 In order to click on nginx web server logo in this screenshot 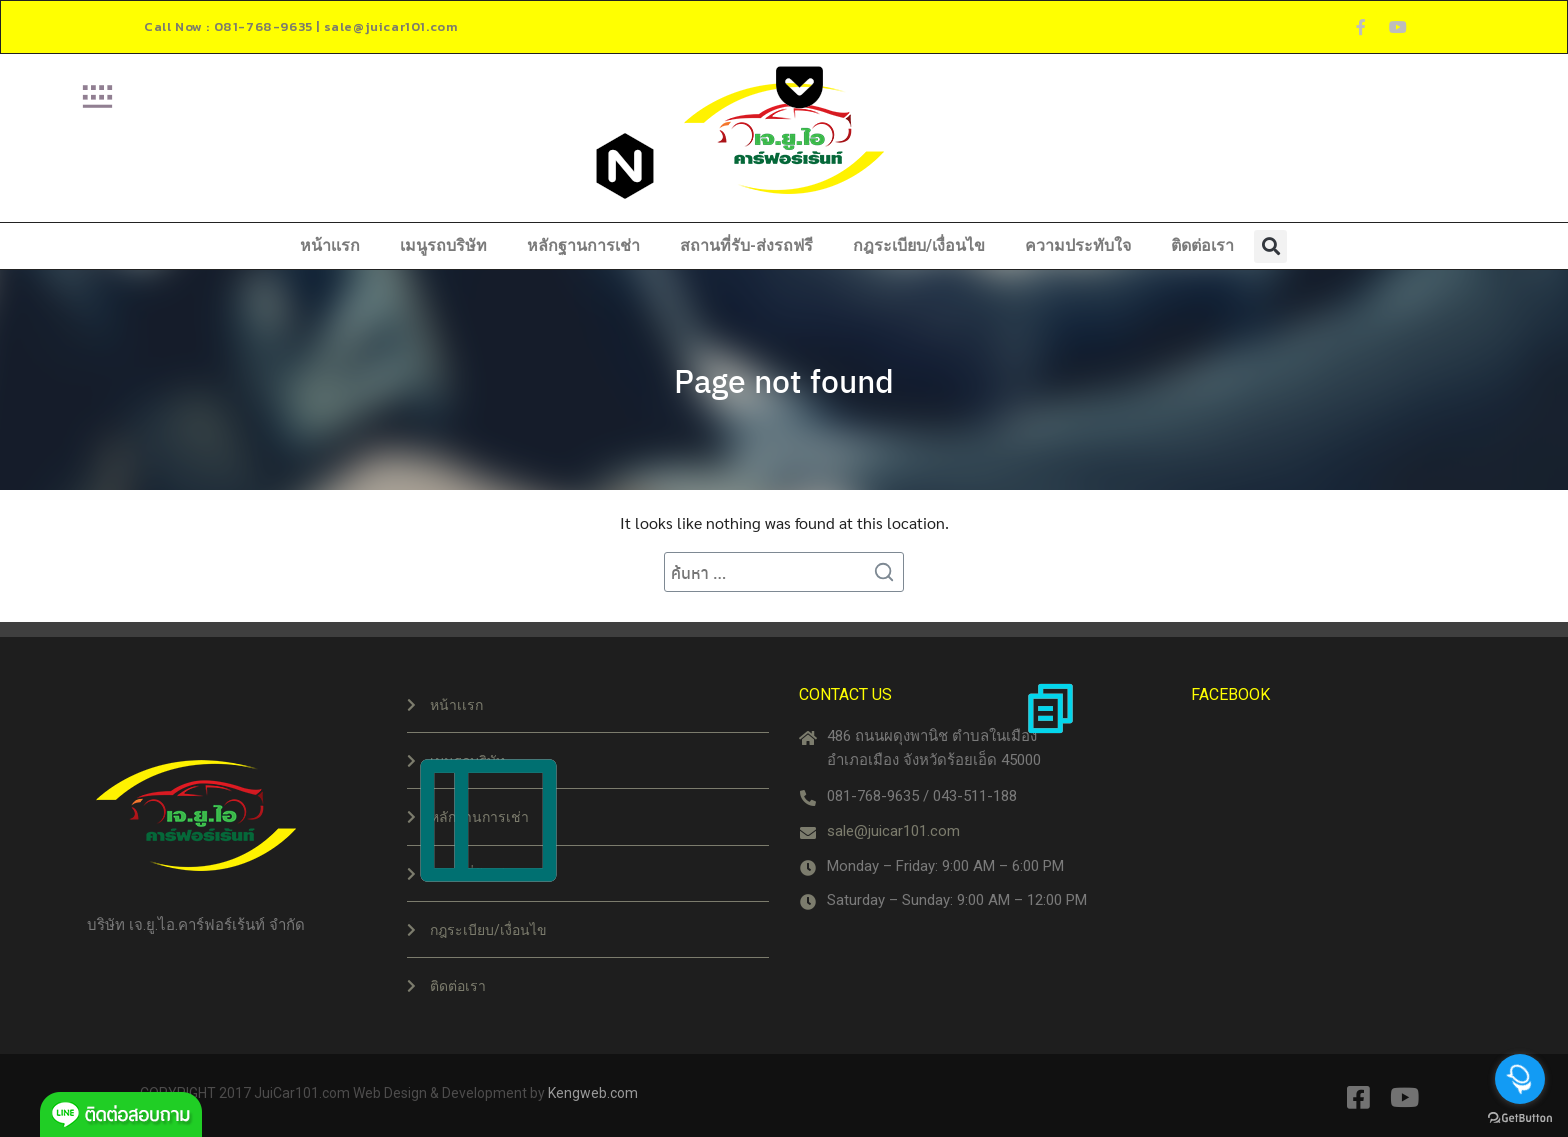, I will do `click(625, 166)`.